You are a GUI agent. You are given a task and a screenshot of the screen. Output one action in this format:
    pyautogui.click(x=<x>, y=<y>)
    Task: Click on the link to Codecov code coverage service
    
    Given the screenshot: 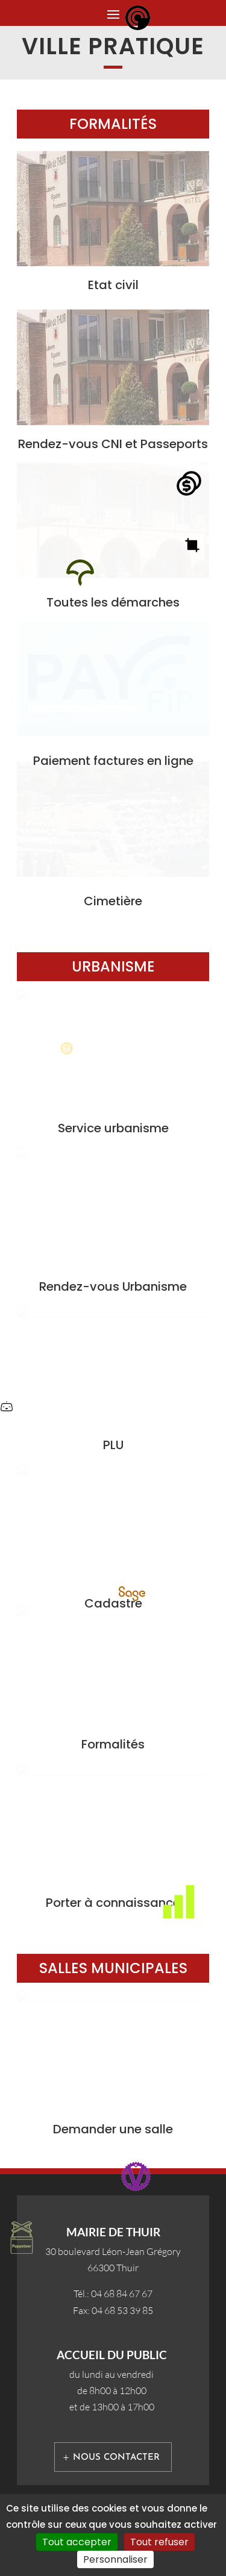 What is the action you would take?
    pyautogui.click(x=80, y=573)
    